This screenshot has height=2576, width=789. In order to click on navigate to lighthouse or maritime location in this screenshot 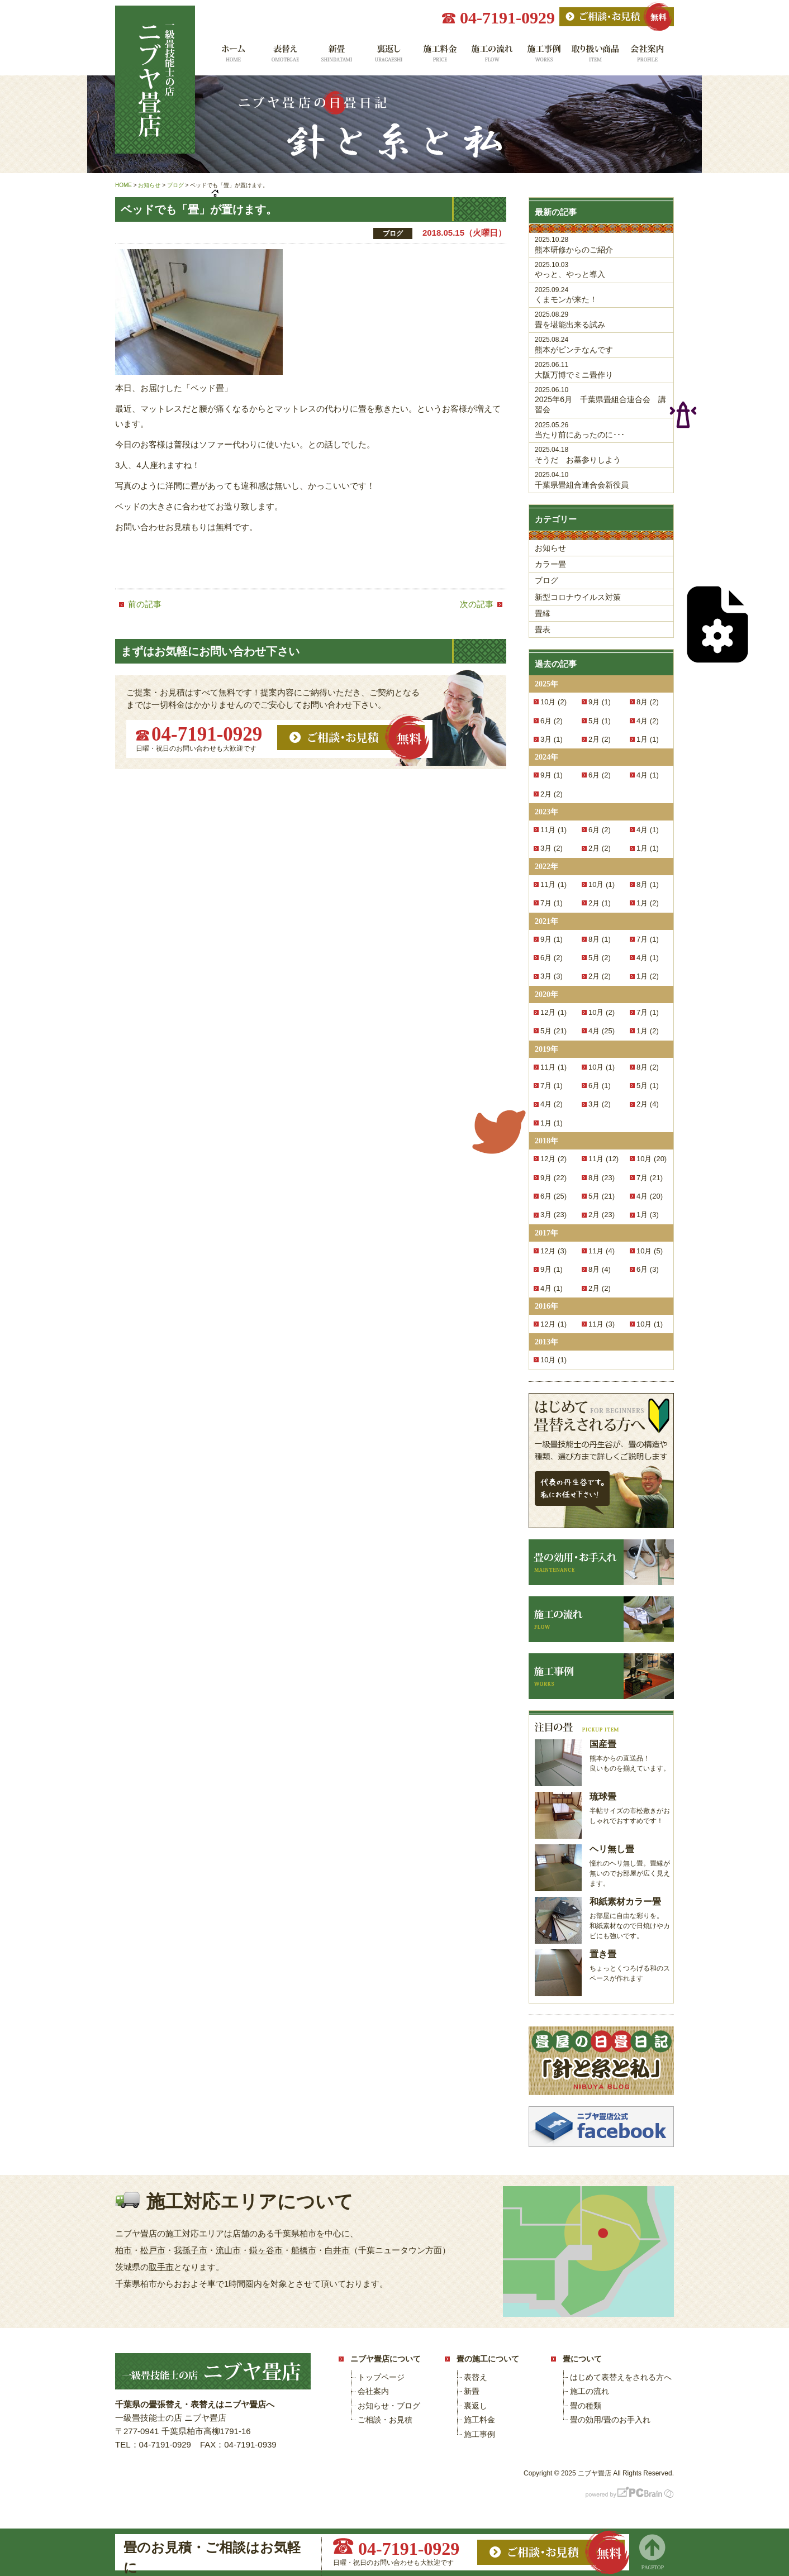, I will do `click(683, 414)`.